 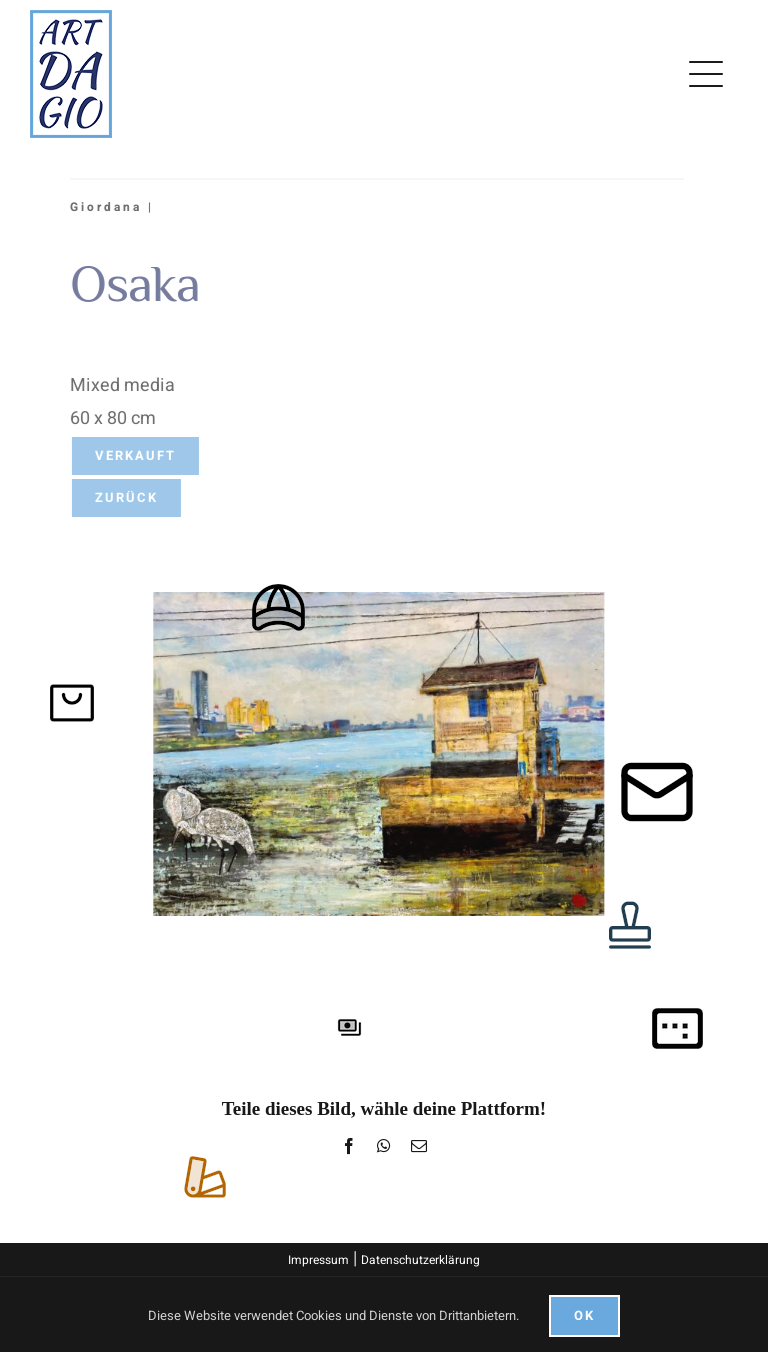 What do you see at coordinates (278, 610) in the screenshot?
I see `browse hats or headwear options` at bounding box center [278, 610].